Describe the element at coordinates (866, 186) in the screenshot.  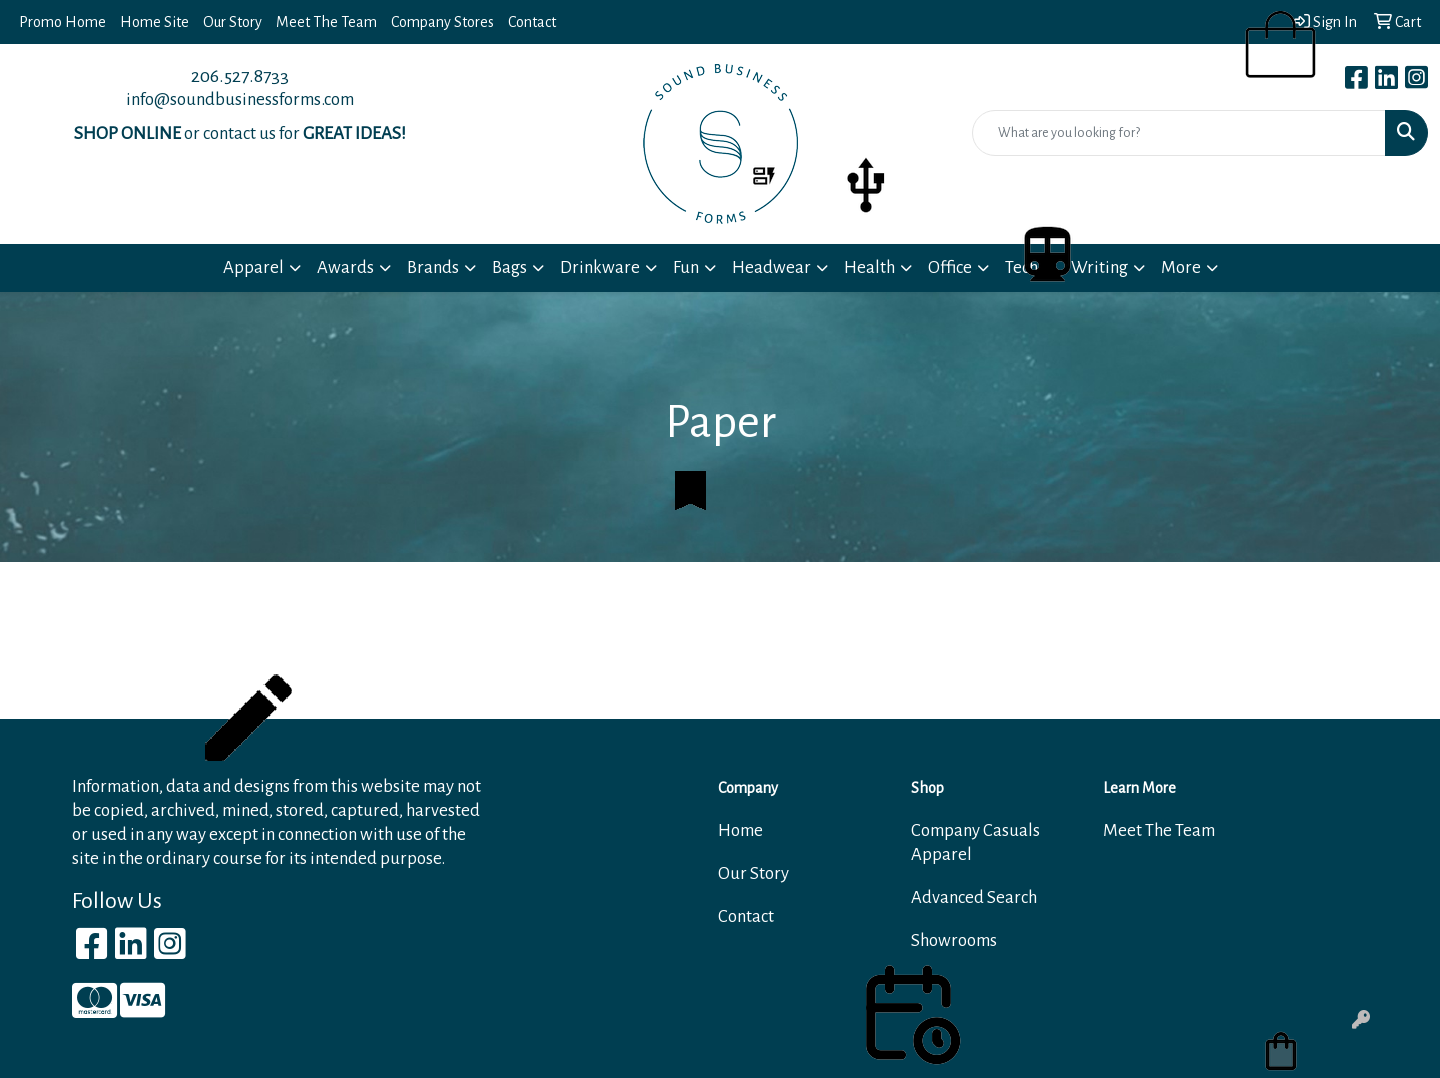
I see `connect a USB device` at that location.